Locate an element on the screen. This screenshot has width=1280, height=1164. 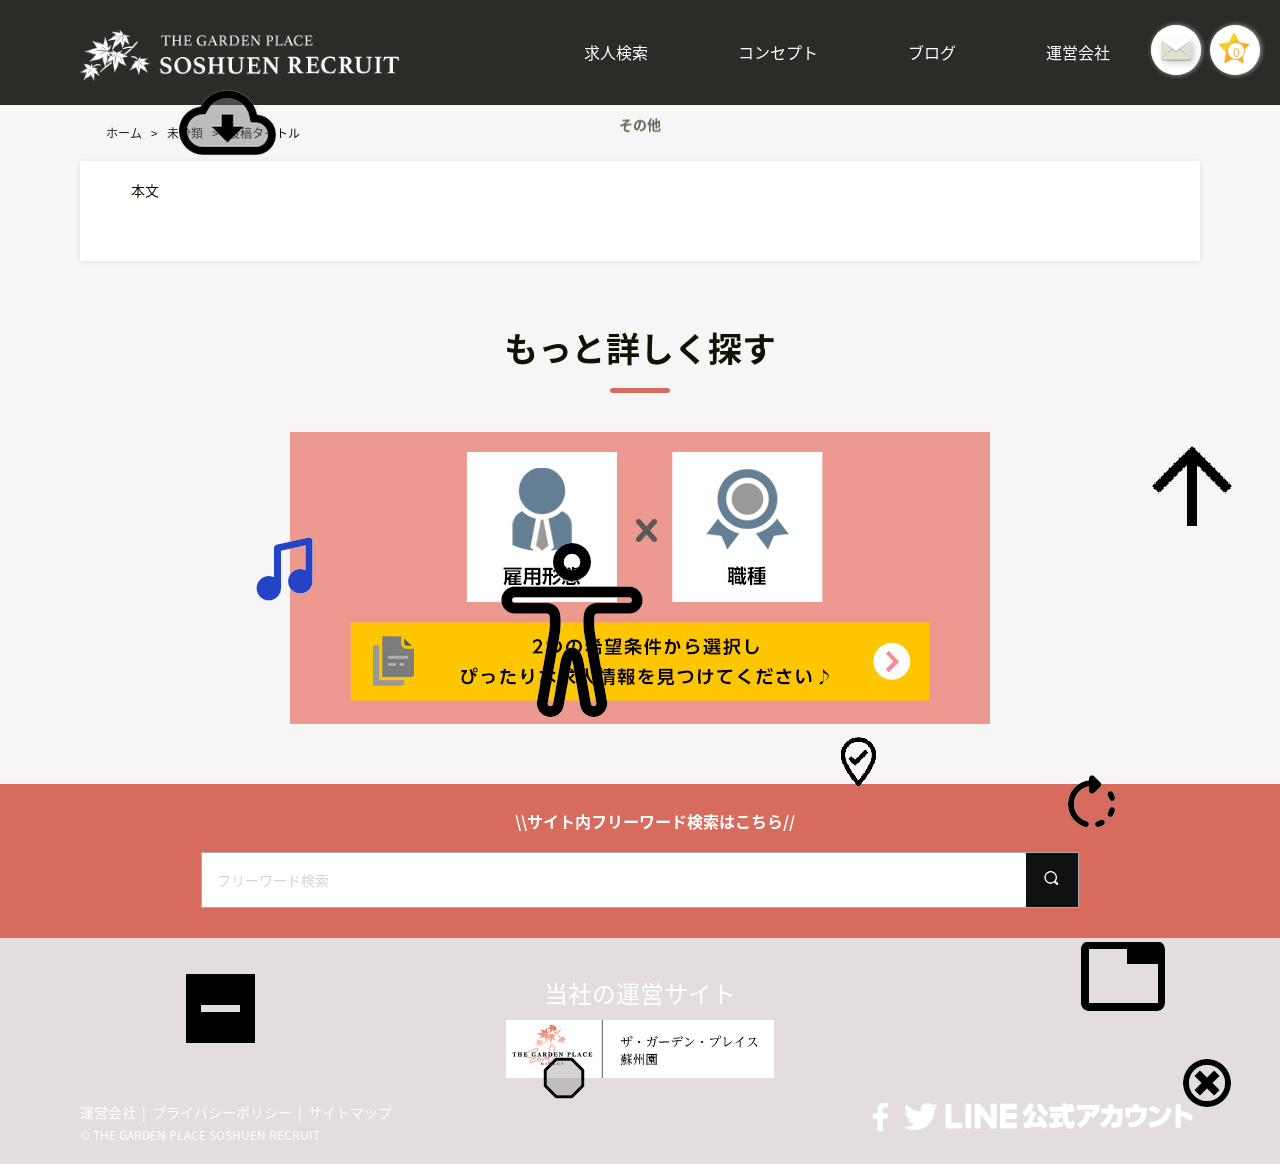
open a new browser tab is located at coordinates (1123, 976).